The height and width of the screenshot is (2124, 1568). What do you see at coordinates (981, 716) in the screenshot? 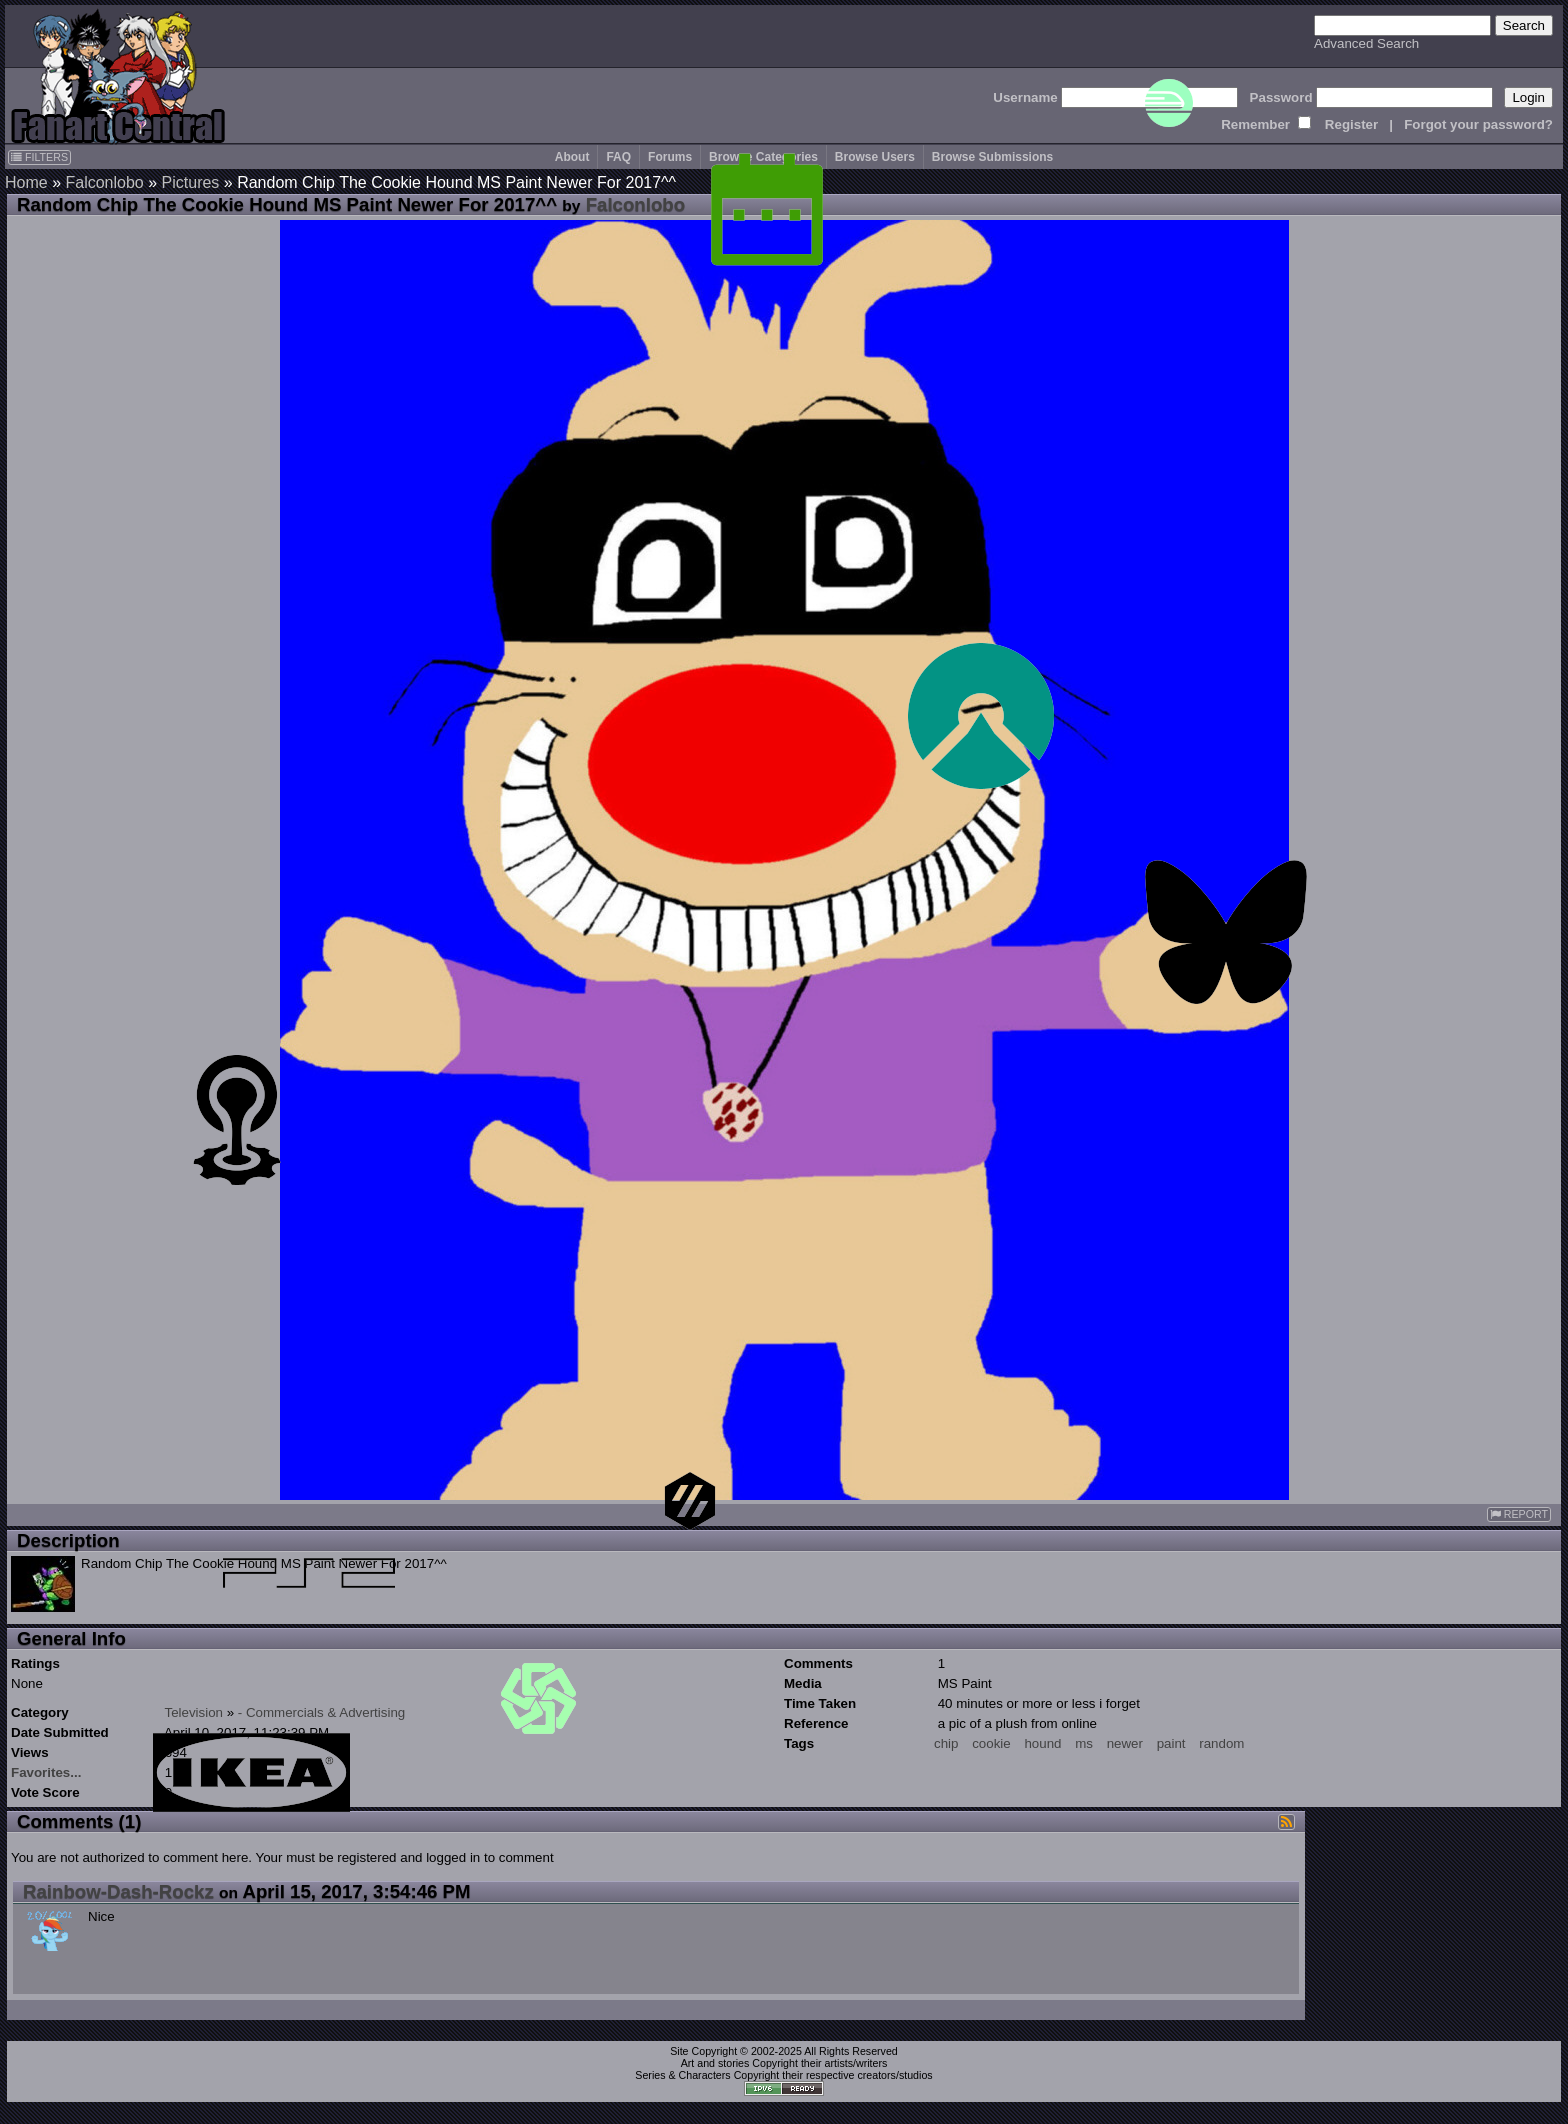
I see `open the komoot app` at bounding box center [981, 716].